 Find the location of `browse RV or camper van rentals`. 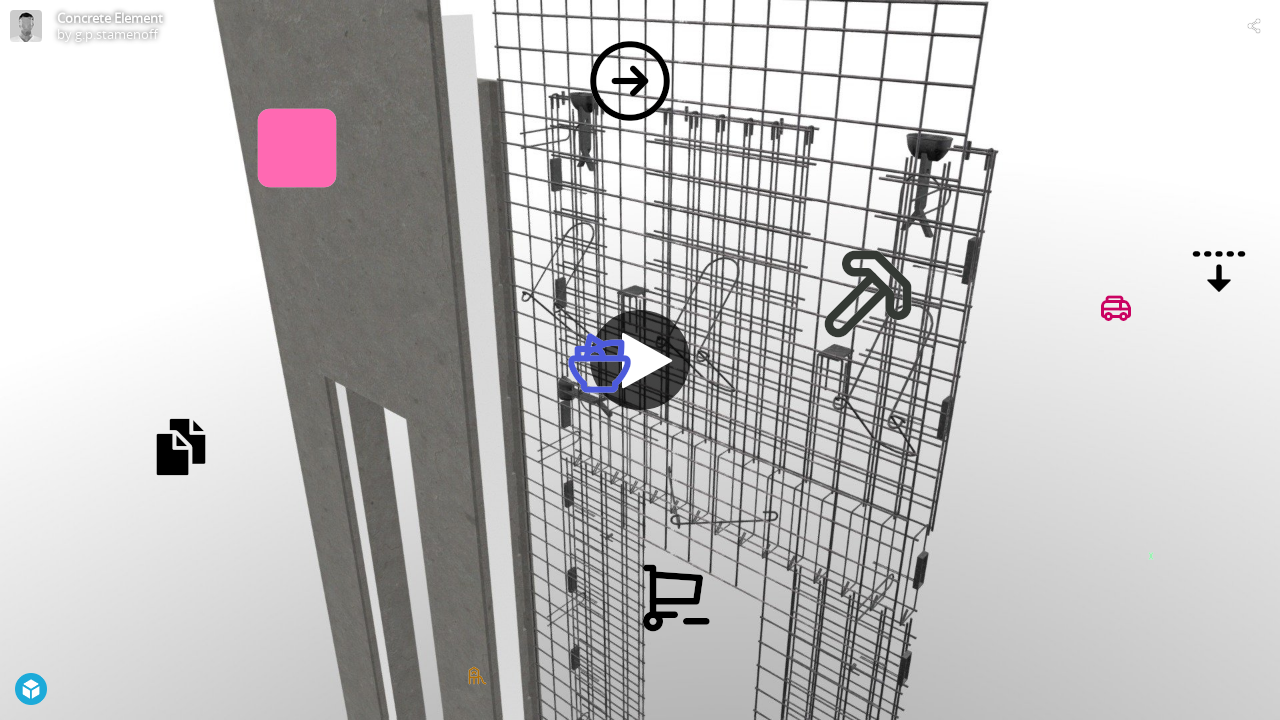

browse RV or camper van rentals is located at coordinates (1116, 309).